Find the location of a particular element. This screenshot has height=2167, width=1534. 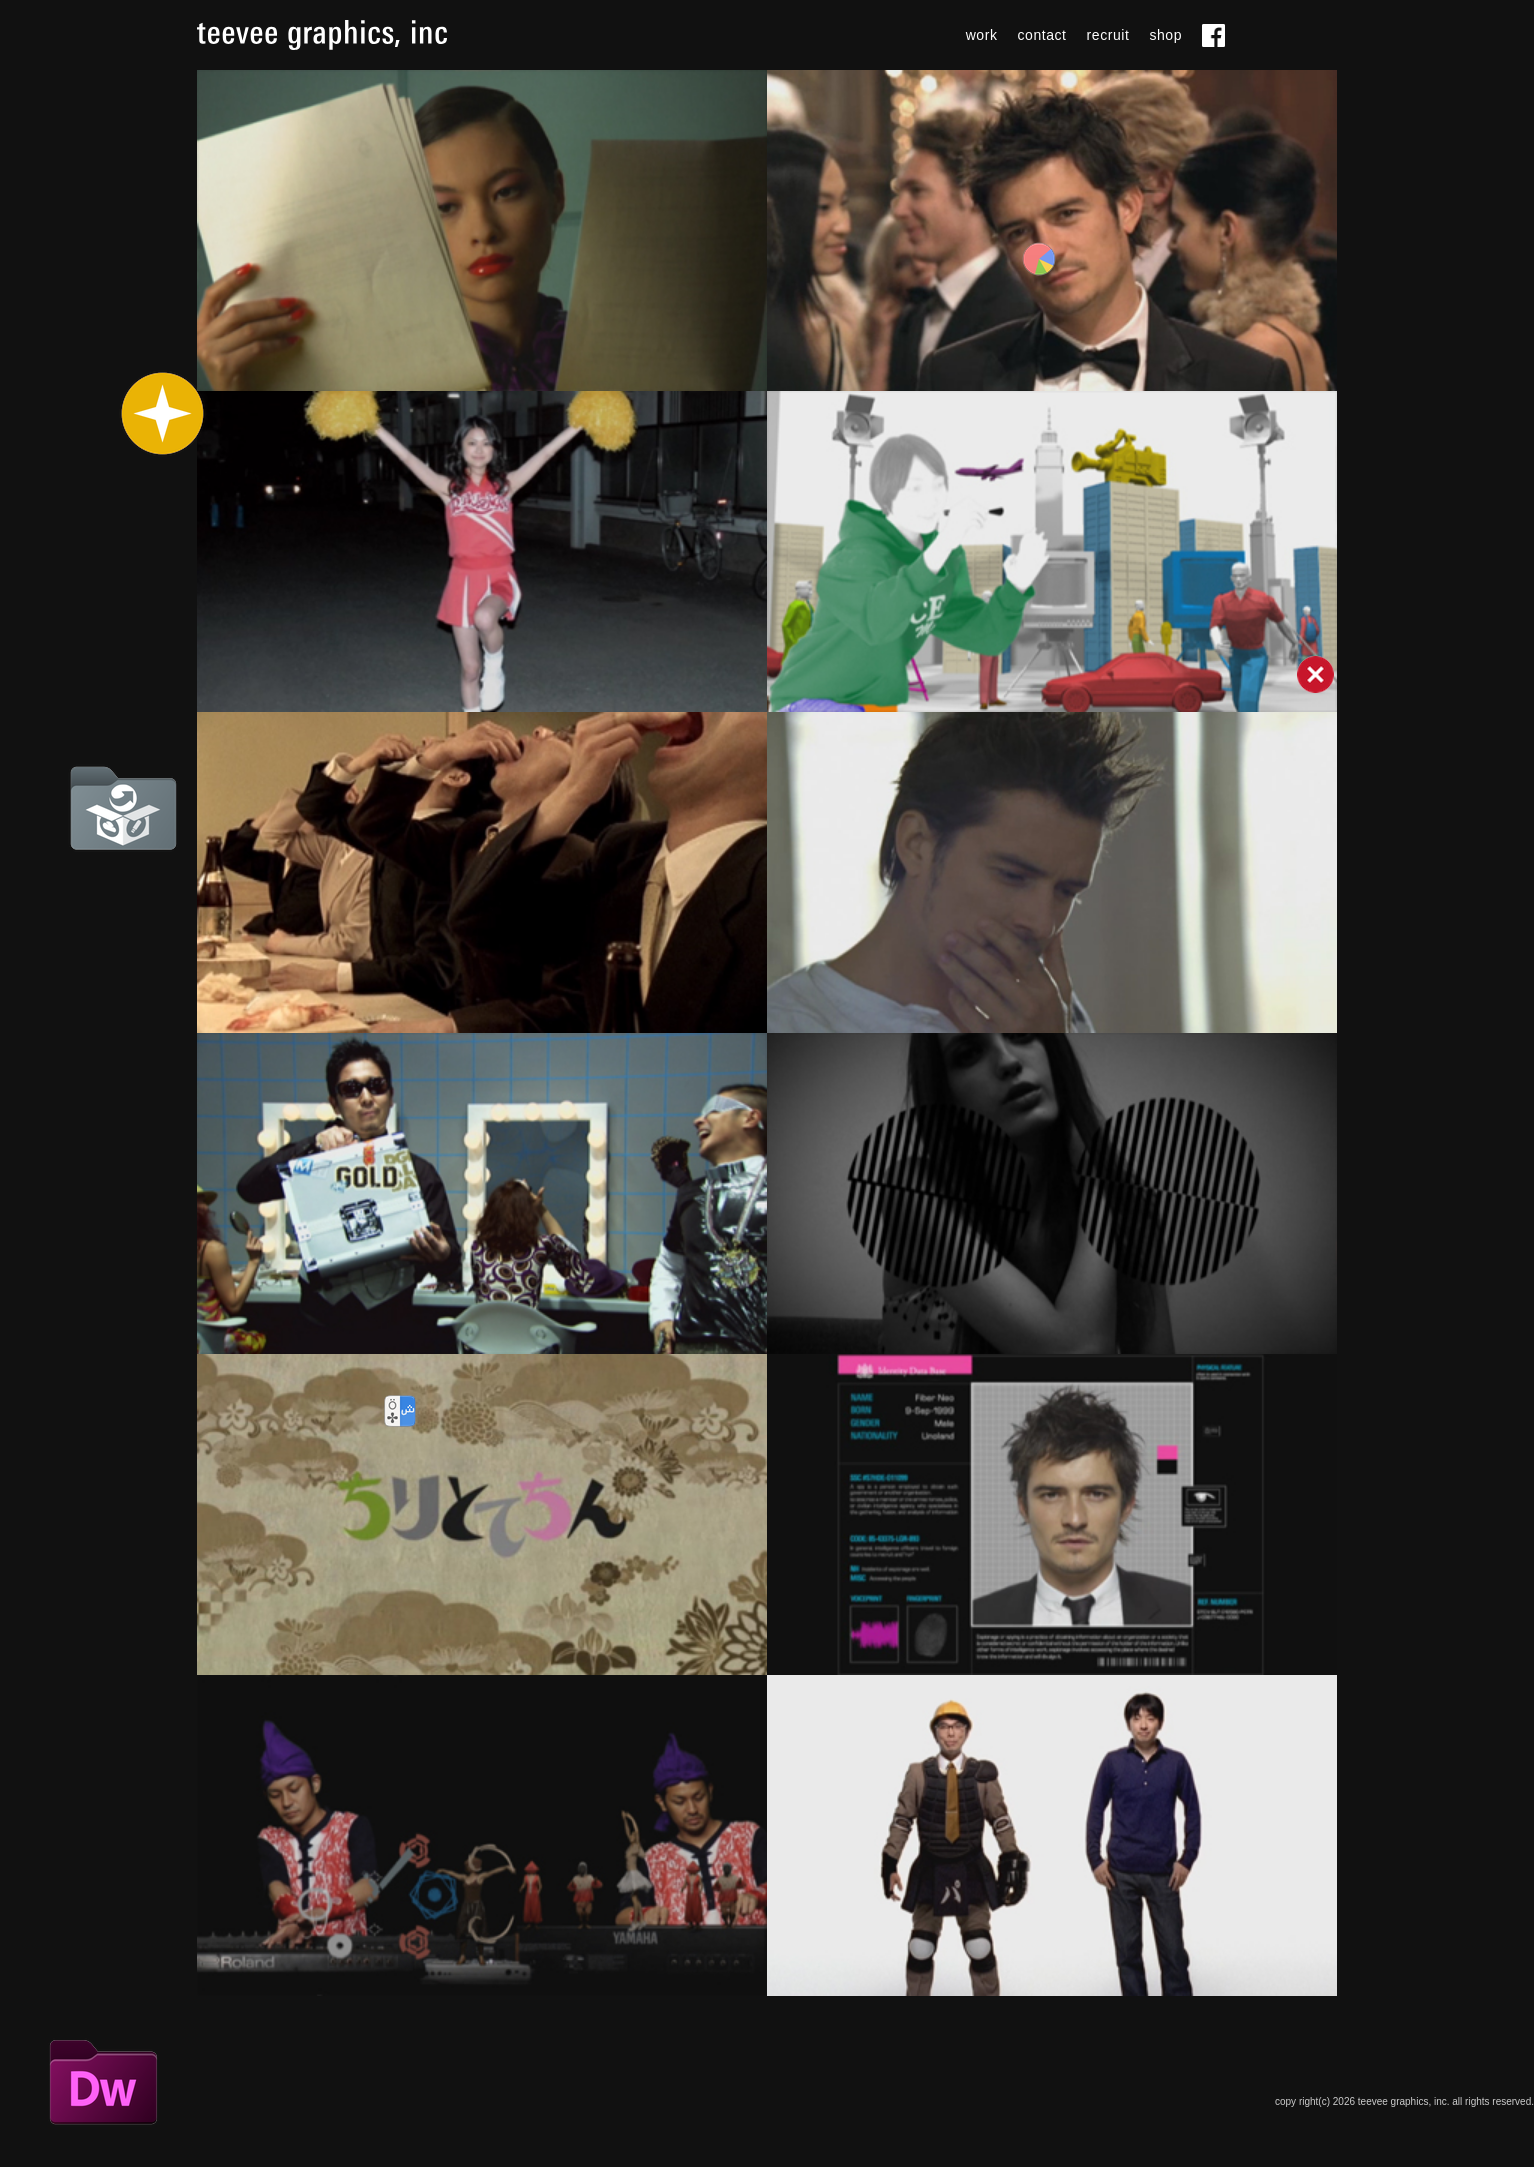

open disk usage analyzer is located at coordinates (1039, 259).